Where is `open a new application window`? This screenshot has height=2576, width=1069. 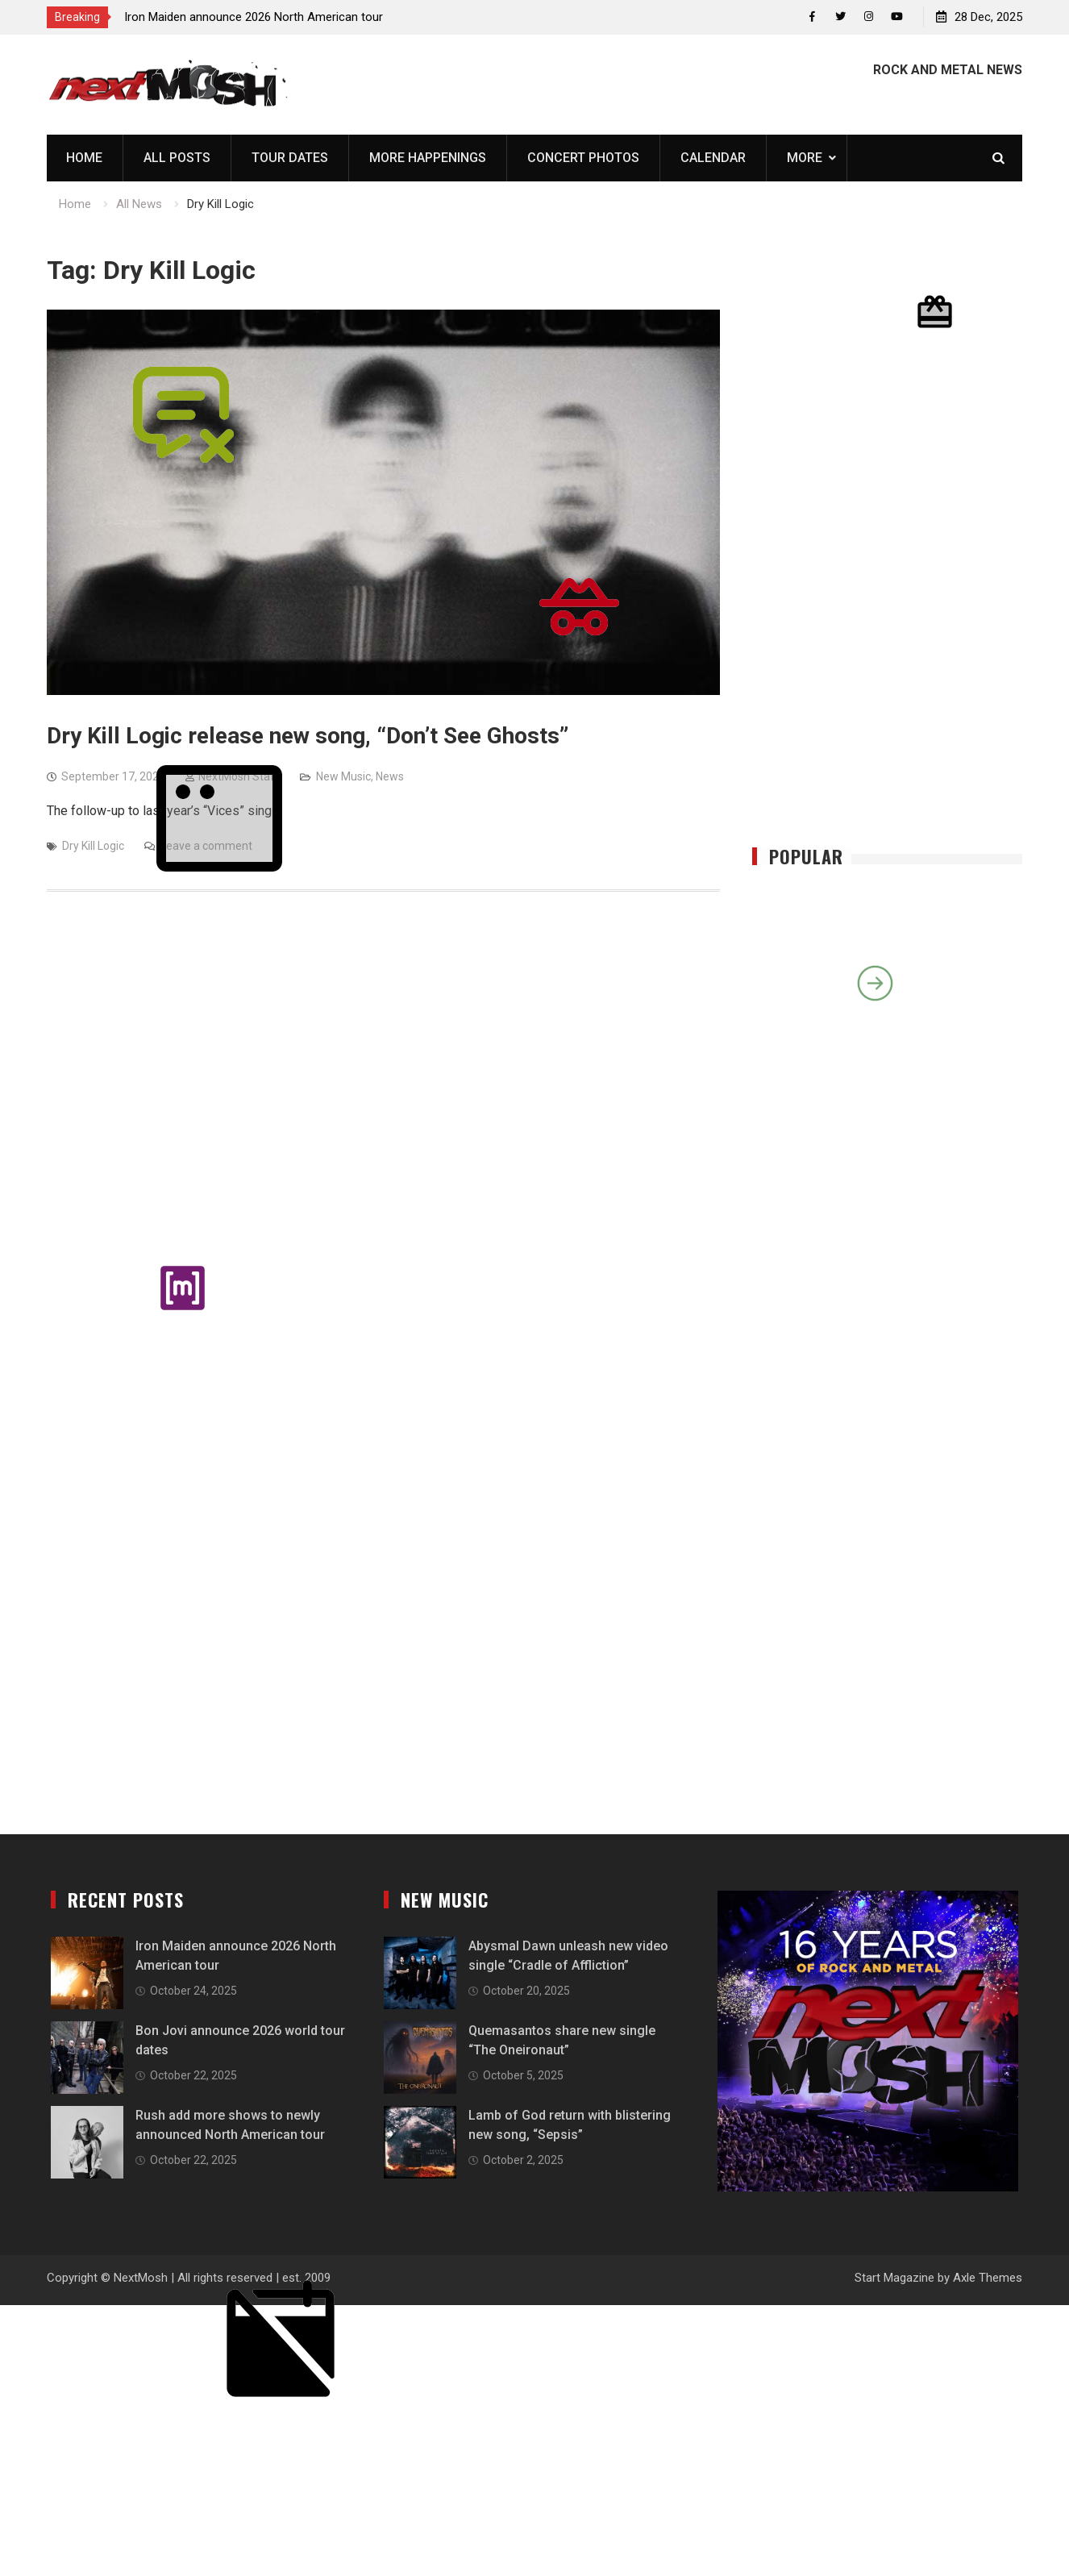 open a new application window is located at coordinates (219, 818).